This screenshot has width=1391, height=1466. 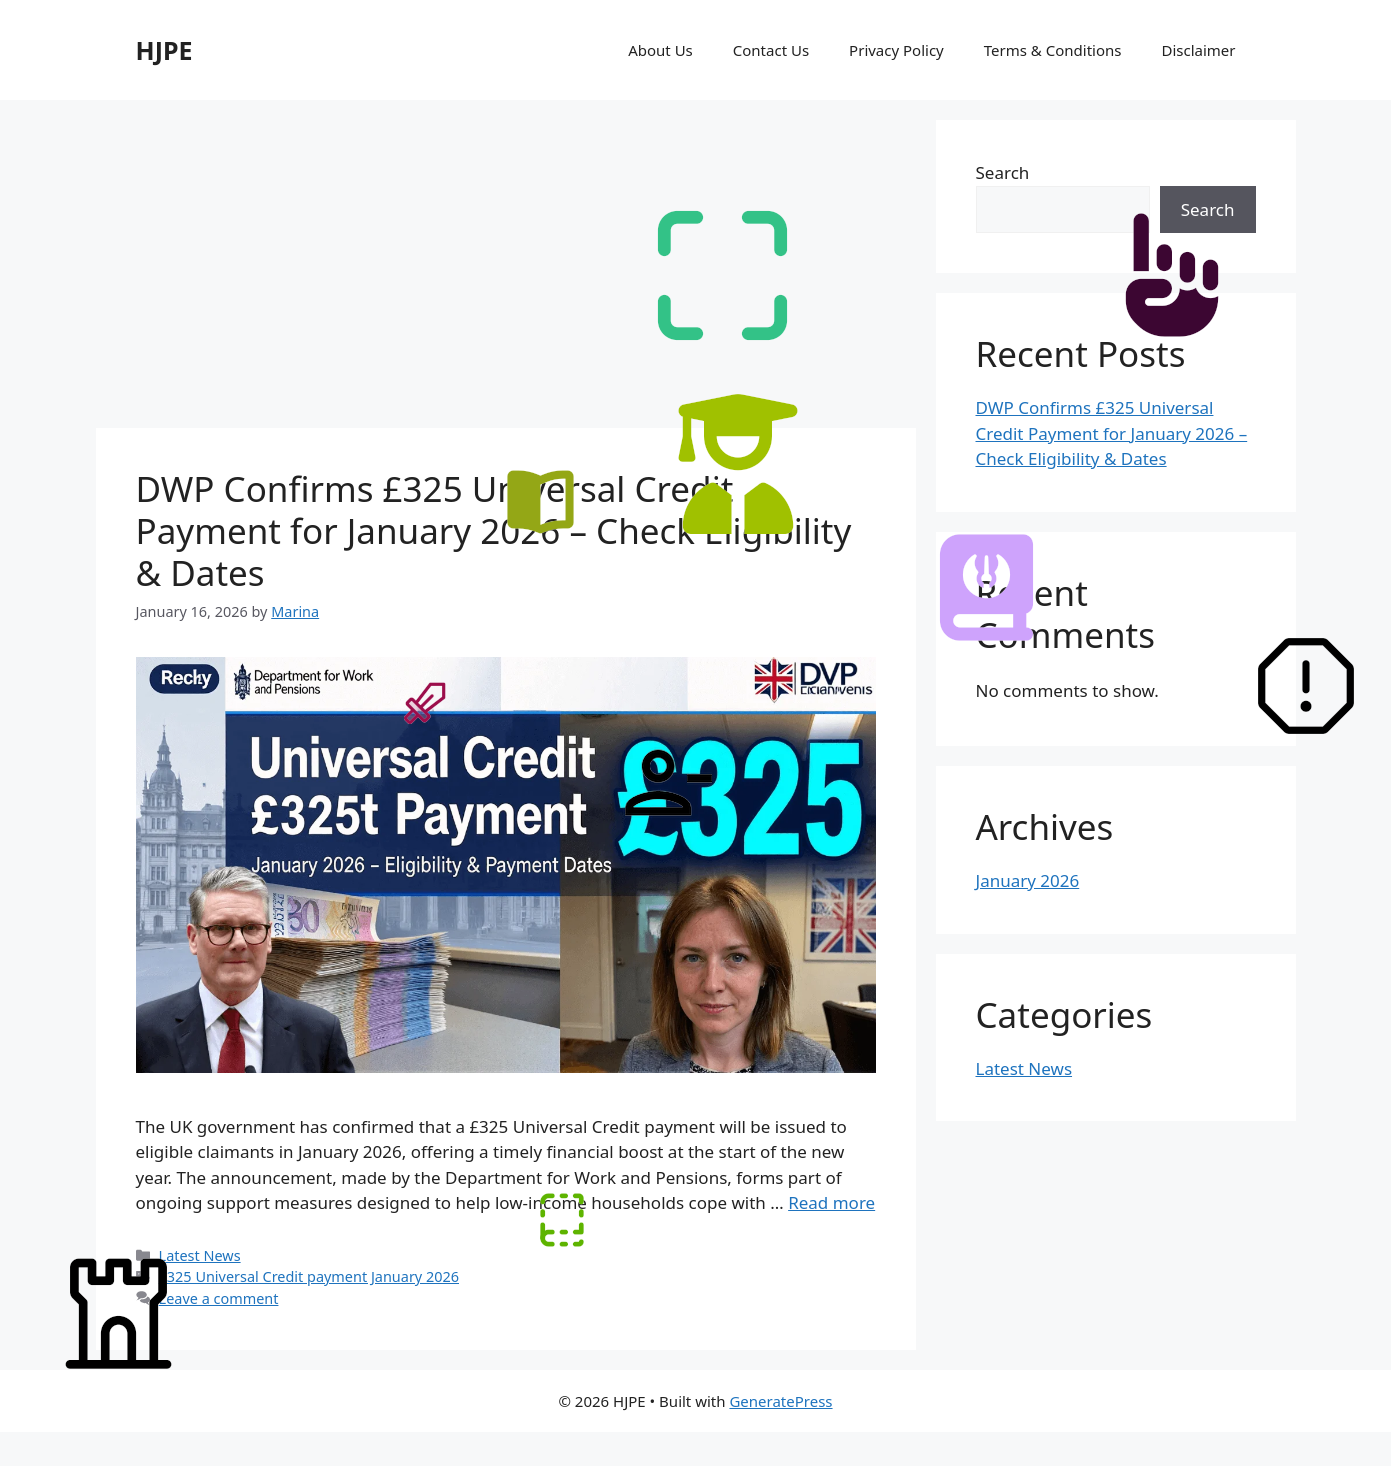 I want to click on tap to select or indicate a point of interest, so click(x=1172, y=275).